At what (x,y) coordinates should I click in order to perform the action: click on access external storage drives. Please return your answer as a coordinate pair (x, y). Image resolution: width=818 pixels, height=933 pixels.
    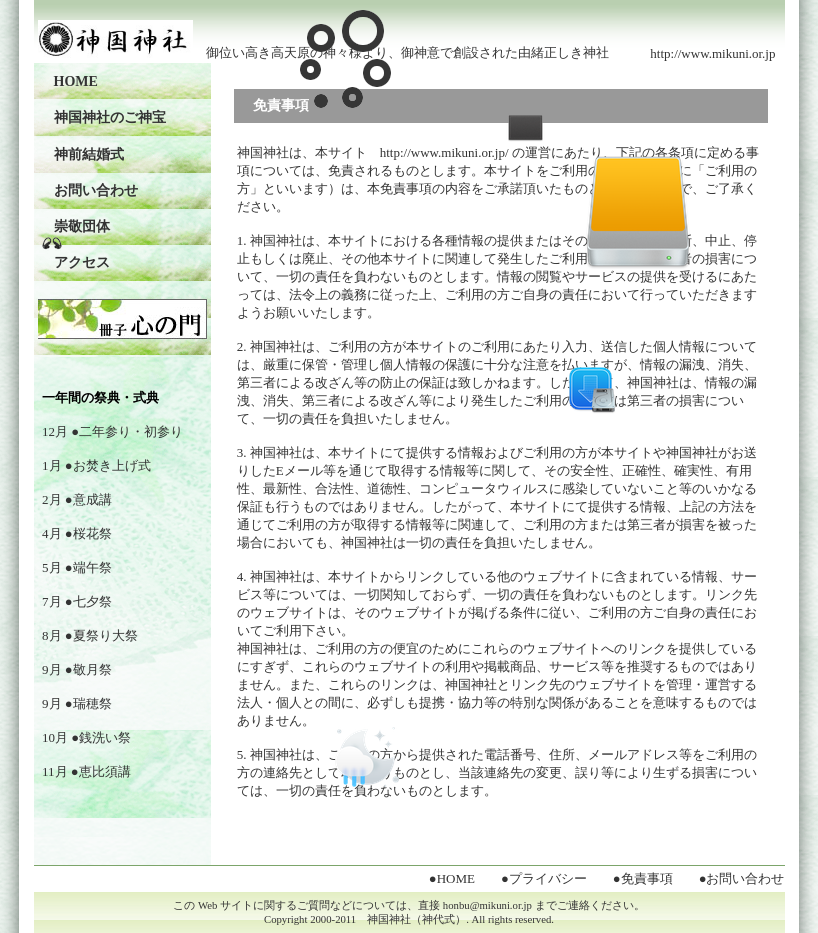
    Looking at the image, I should click on (638, 214).